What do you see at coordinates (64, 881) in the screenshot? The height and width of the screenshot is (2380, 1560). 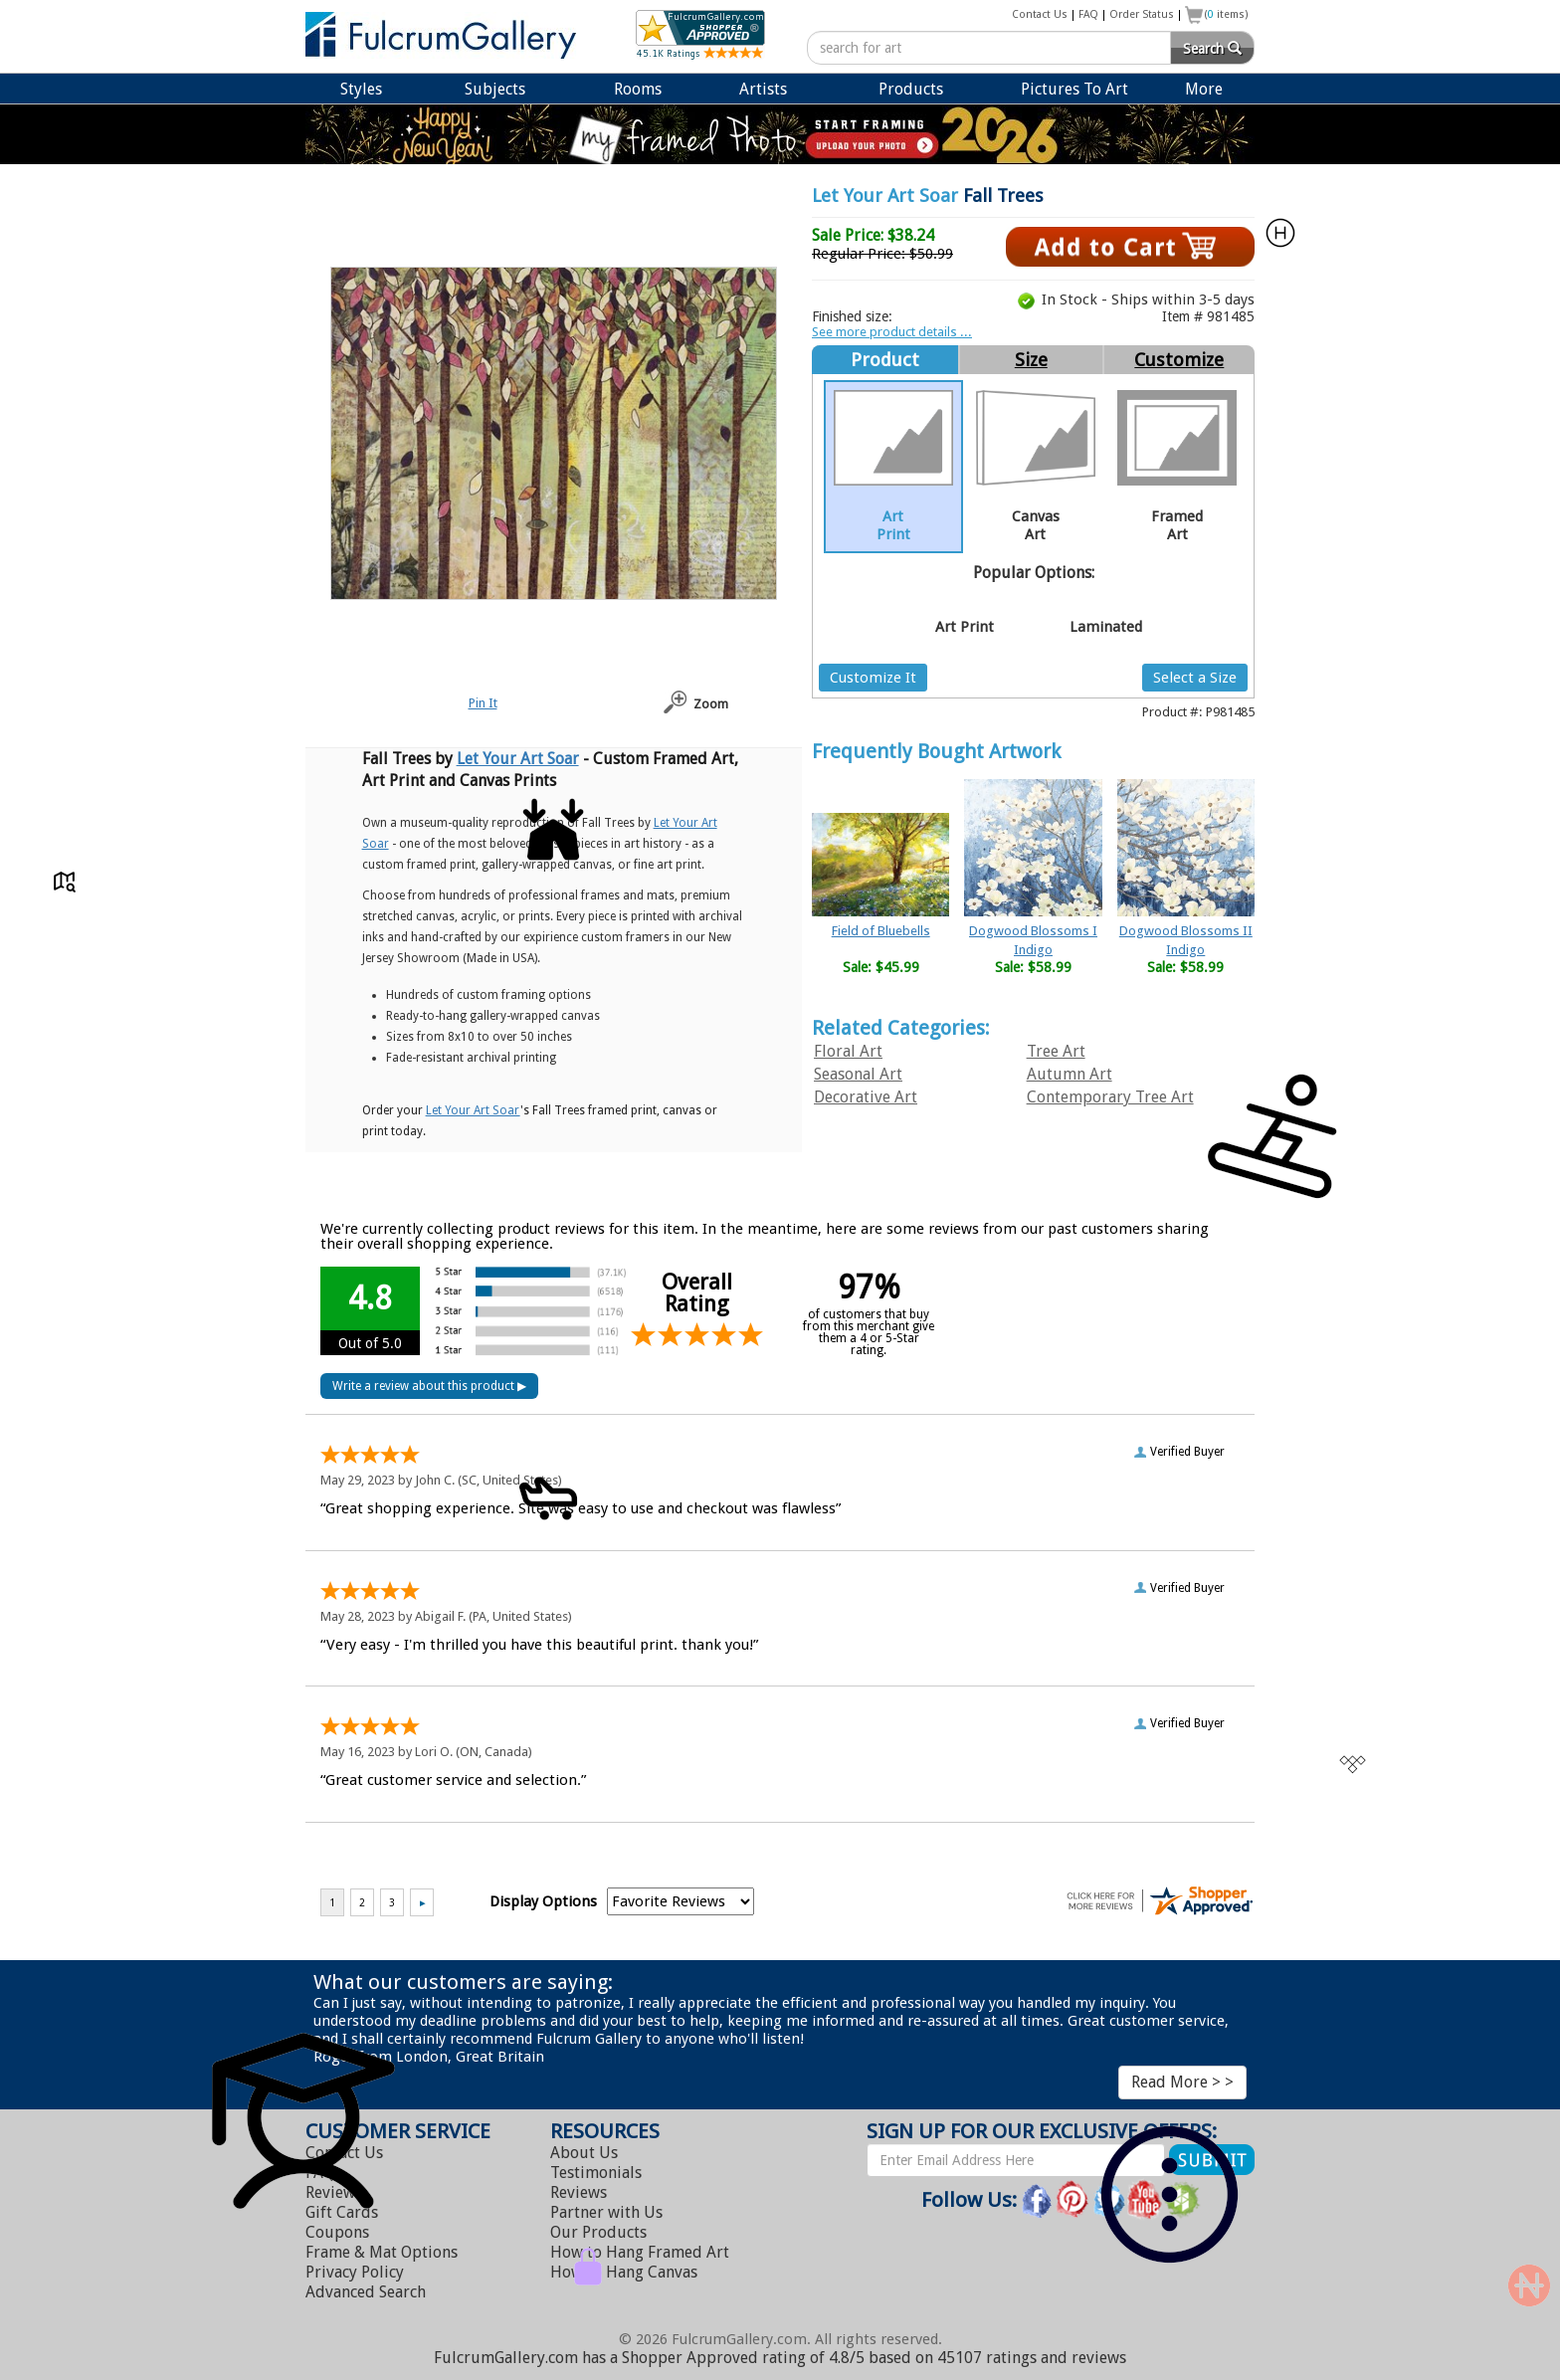 I see `search for a location on the map` at bounding box center [64, 881].